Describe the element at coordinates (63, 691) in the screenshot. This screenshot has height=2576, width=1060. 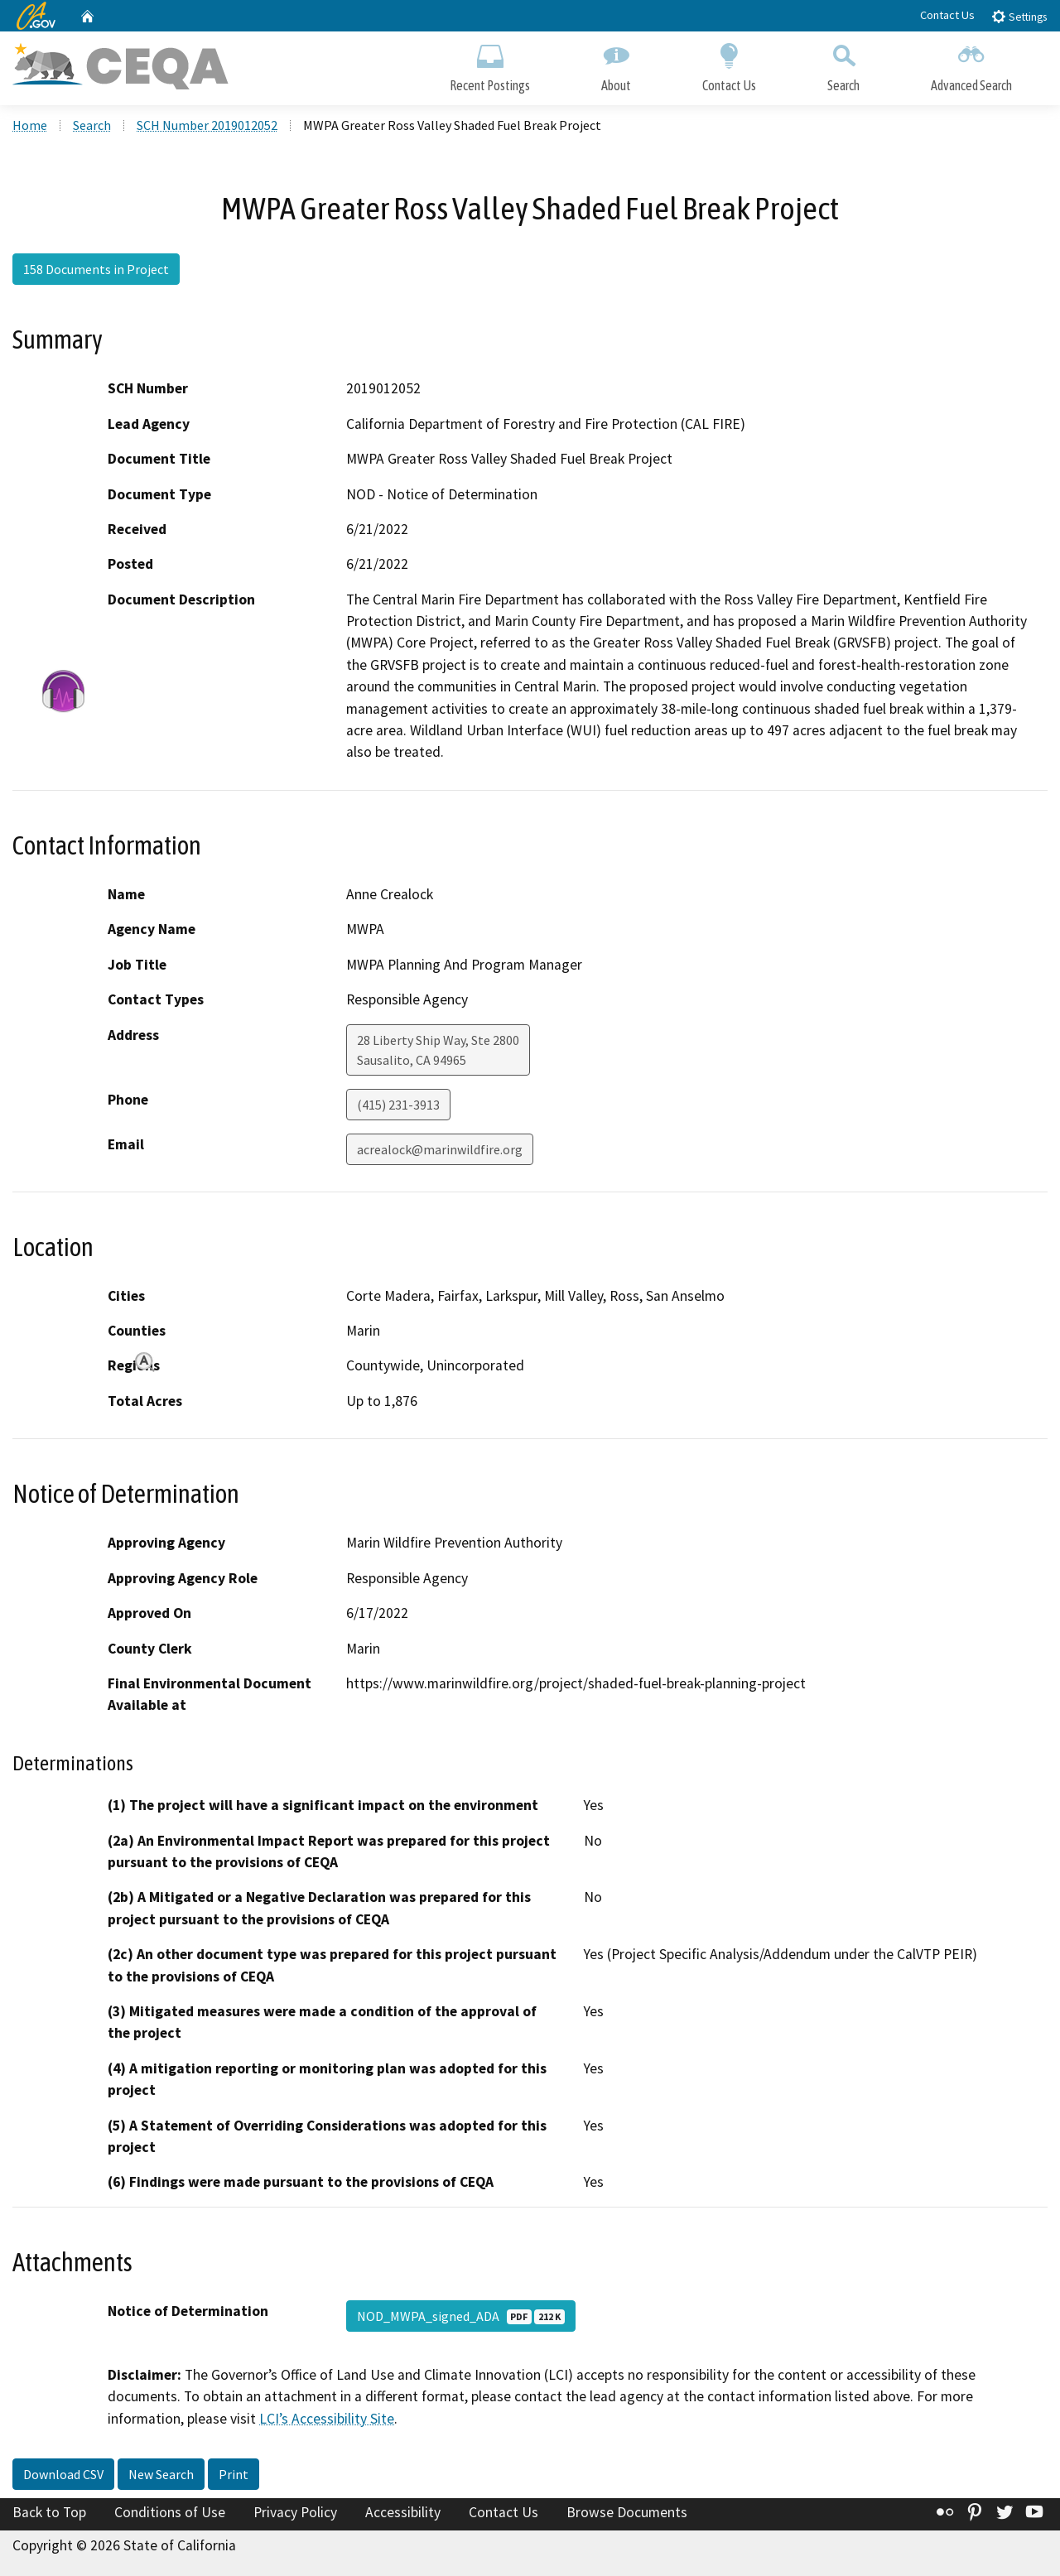
I see `audio output device connected` at that location.